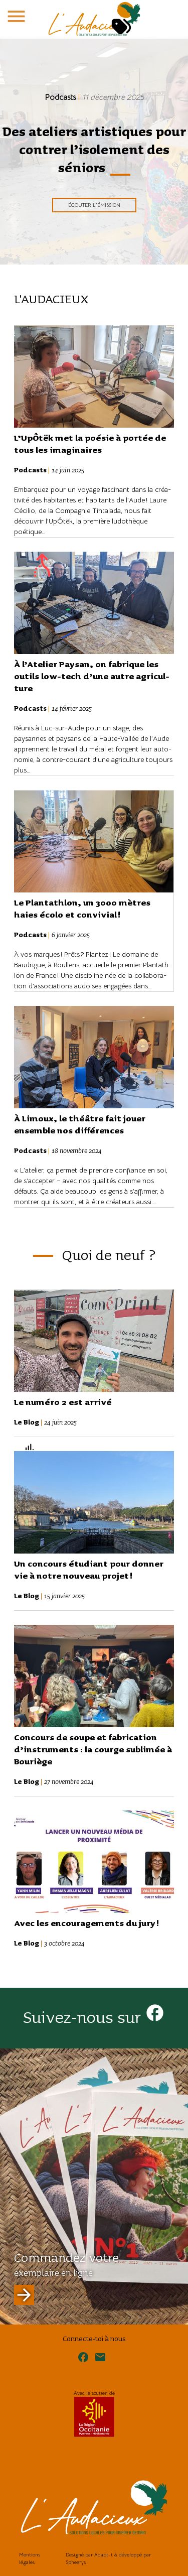  What do you see at coordinates (30, 1446) in the screenshot?
I see `indicates strong signal strength` at bounding box center [30, 1446].